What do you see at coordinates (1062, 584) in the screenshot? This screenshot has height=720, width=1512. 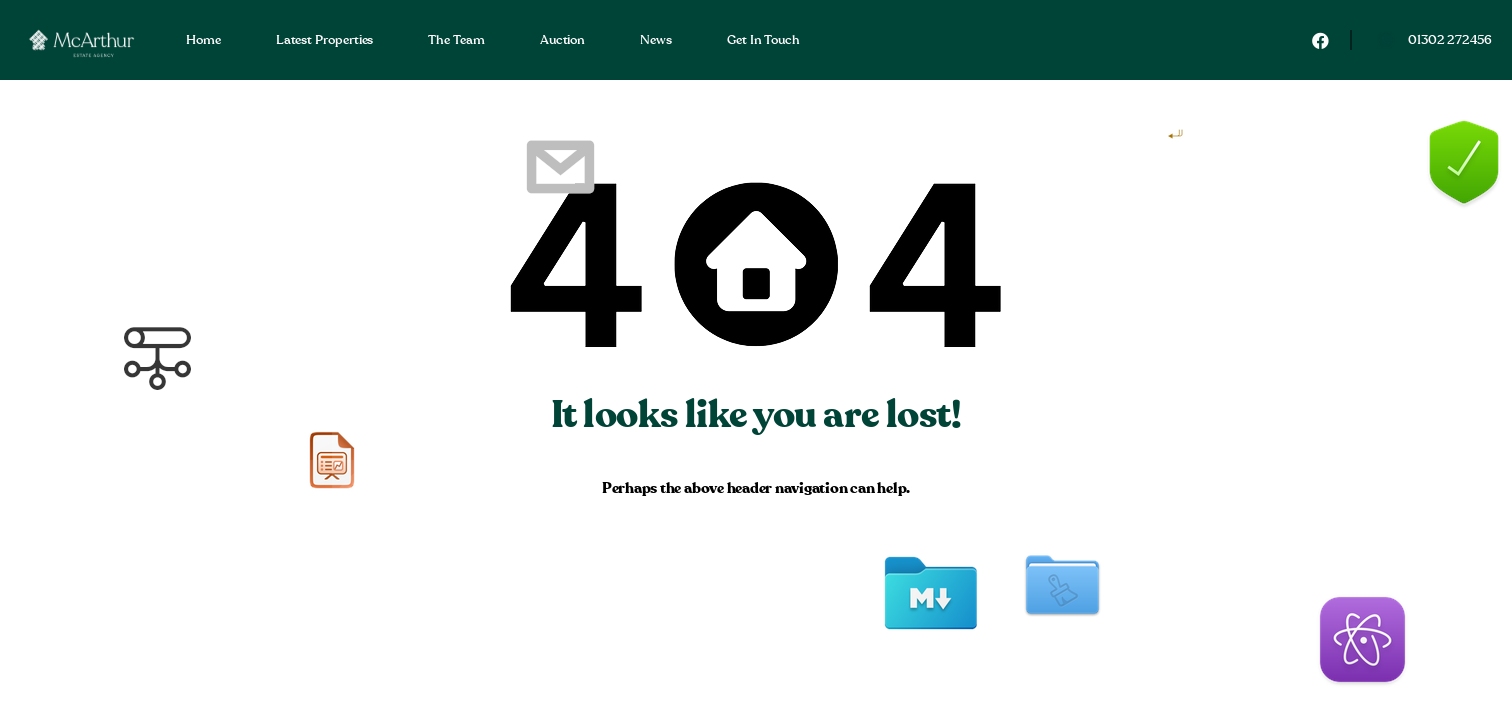 I see `open your work files folder` at bounding box center [1062, 584].